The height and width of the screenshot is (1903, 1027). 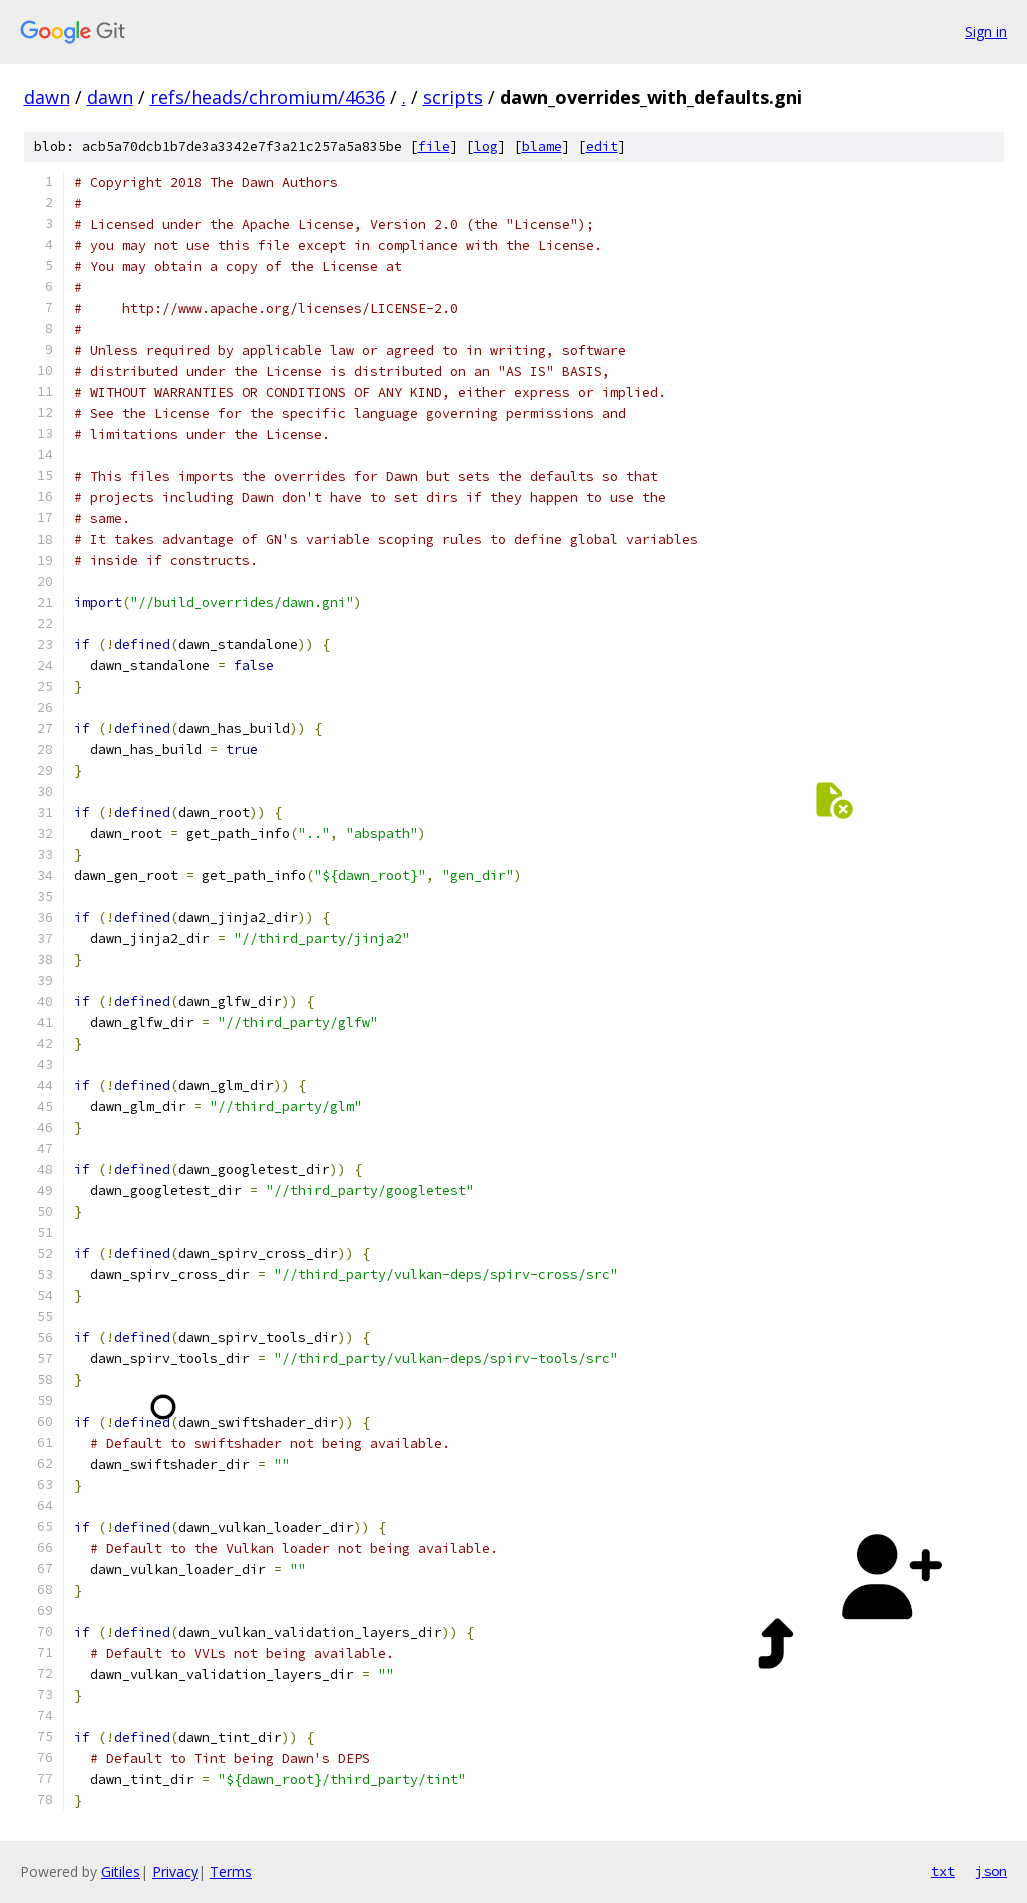 I want to click on move item up one level, so click(x=777, y=1643).